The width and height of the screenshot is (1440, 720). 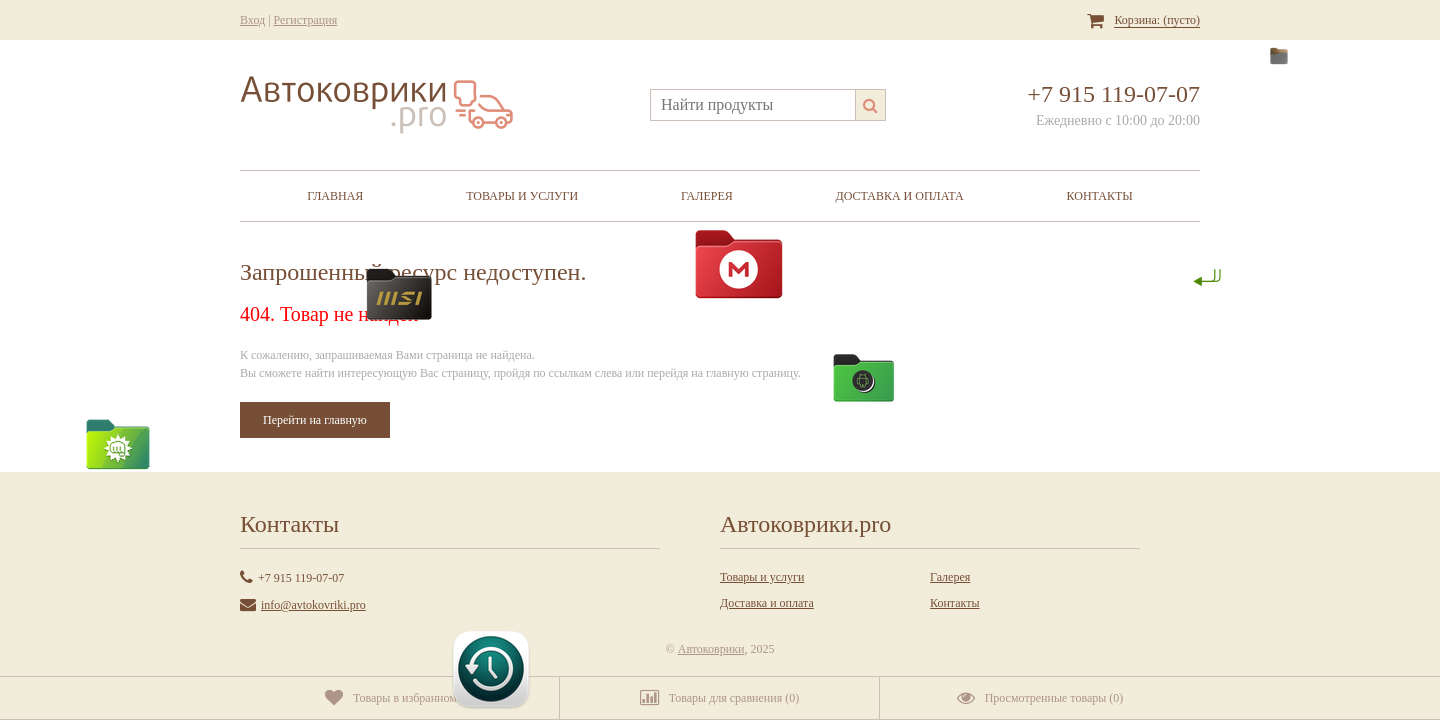 What do you see at coordinates (1206, 277) in the screenshot?
I see `reply to all recipients of an email` at bounding box center [1206, 277].